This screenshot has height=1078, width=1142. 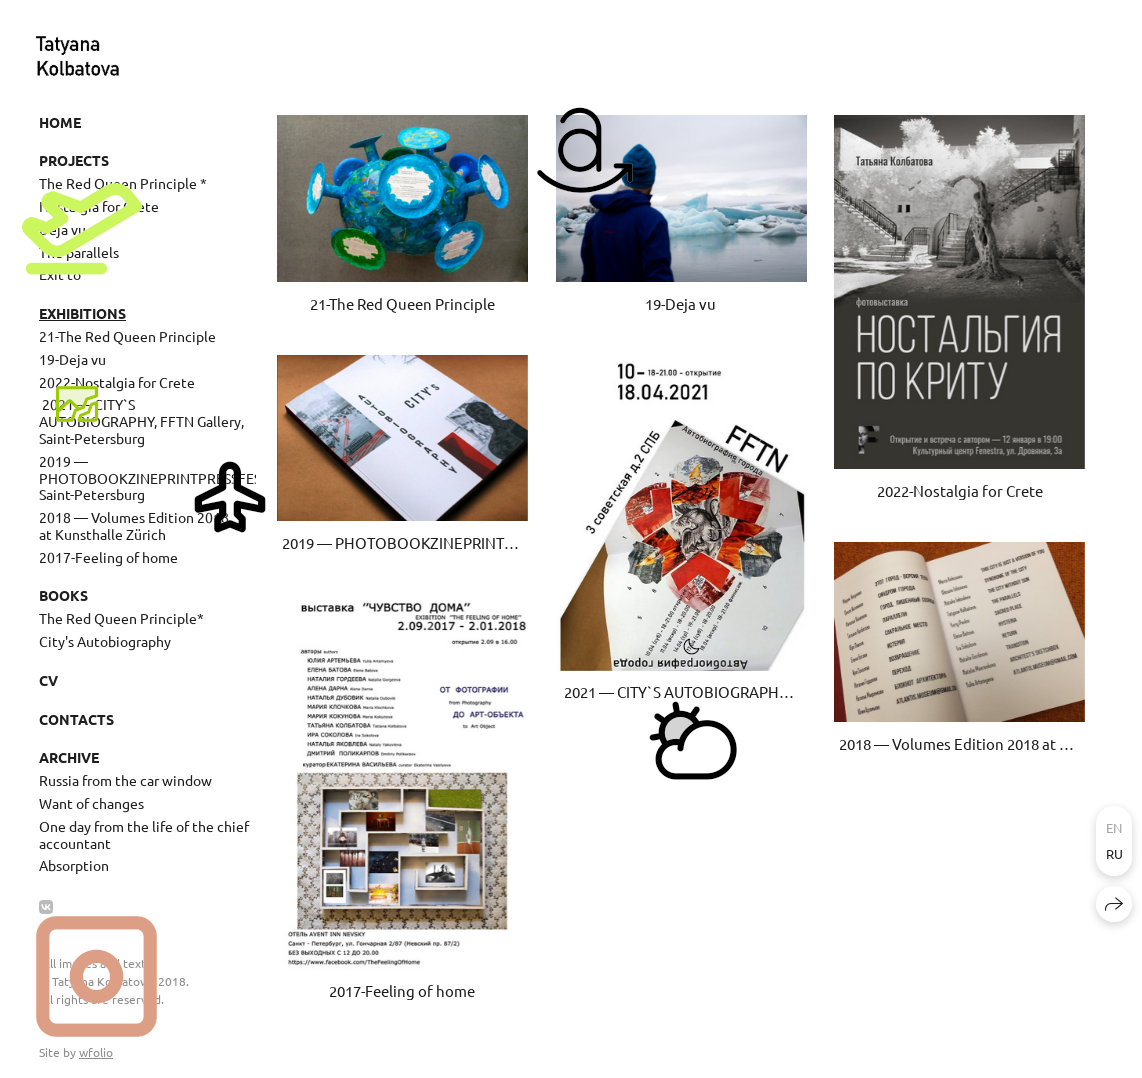 I want to click on departing flight status indicator, so click(x=82, y=226).